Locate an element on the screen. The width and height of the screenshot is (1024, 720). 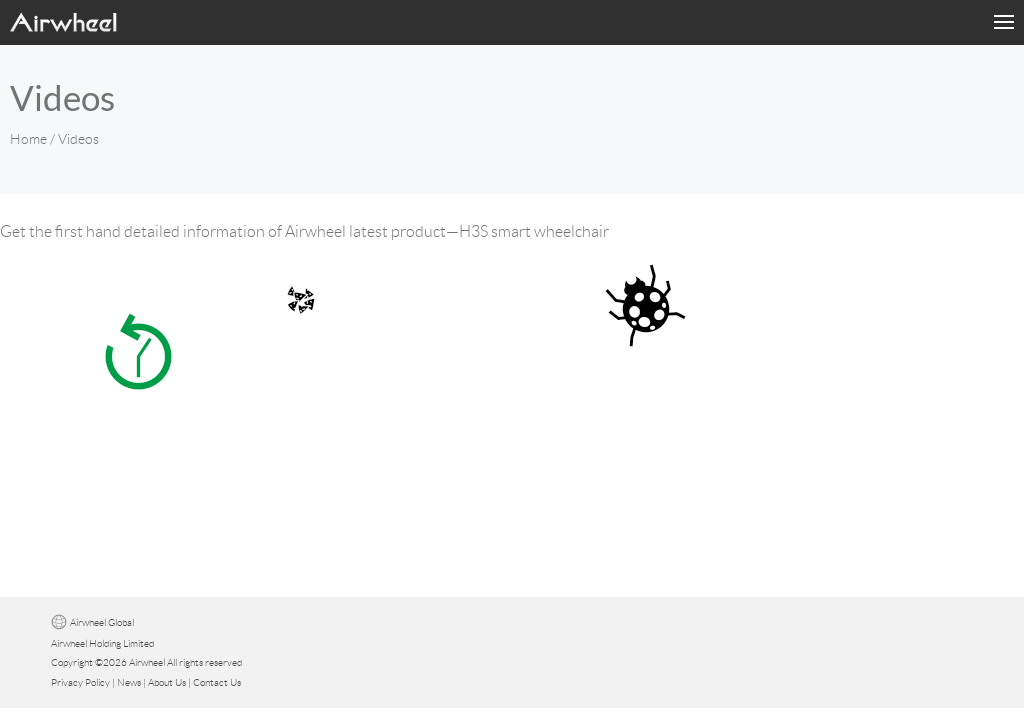
browse mexican food options is located at coordinates (301, 300).